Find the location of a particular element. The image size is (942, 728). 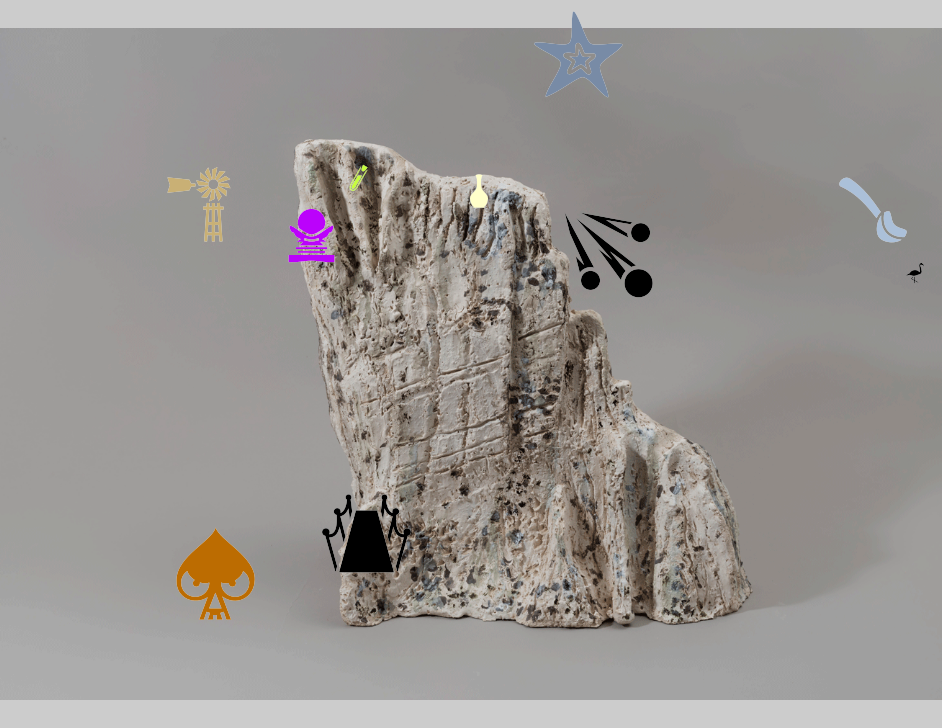

collect or store a potion item is located at coordinates (358, 178).